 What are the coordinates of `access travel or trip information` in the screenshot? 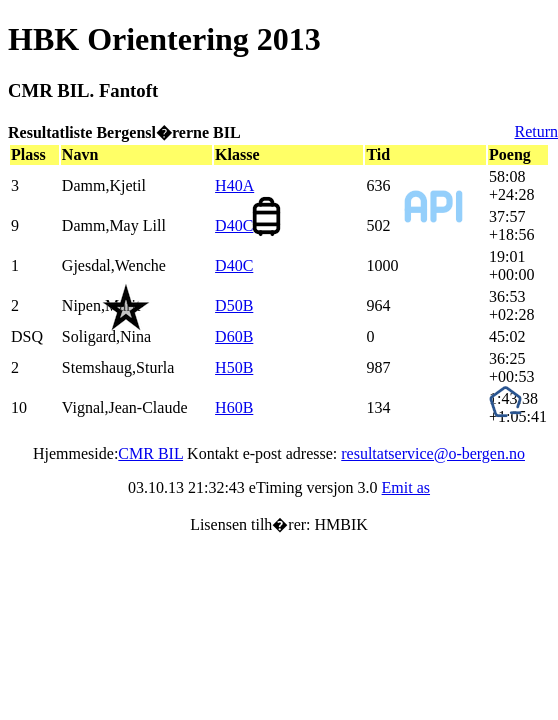 It's located at (266, 216).